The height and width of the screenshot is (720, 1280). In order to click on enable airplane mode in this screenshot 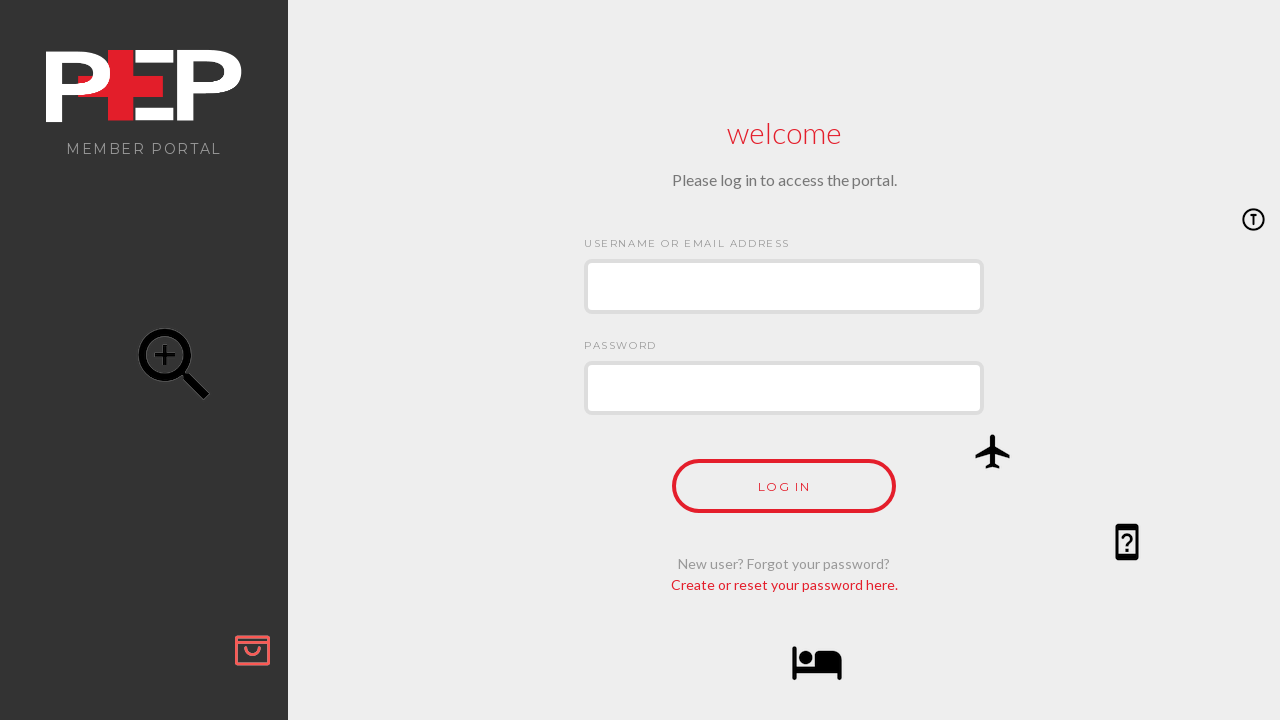, I will do `click(992, 451)`.